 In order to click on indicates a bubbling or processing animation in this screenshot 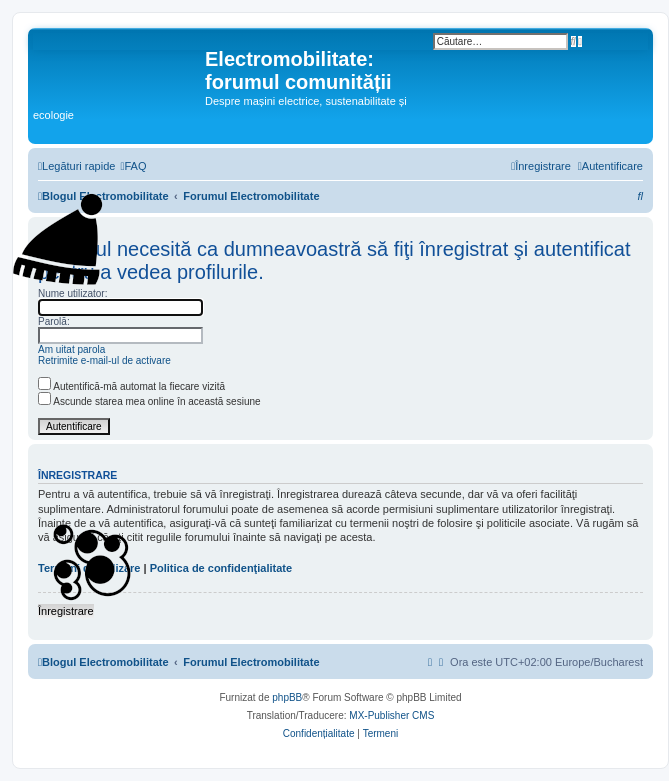, I will do `click(92, 562)`.